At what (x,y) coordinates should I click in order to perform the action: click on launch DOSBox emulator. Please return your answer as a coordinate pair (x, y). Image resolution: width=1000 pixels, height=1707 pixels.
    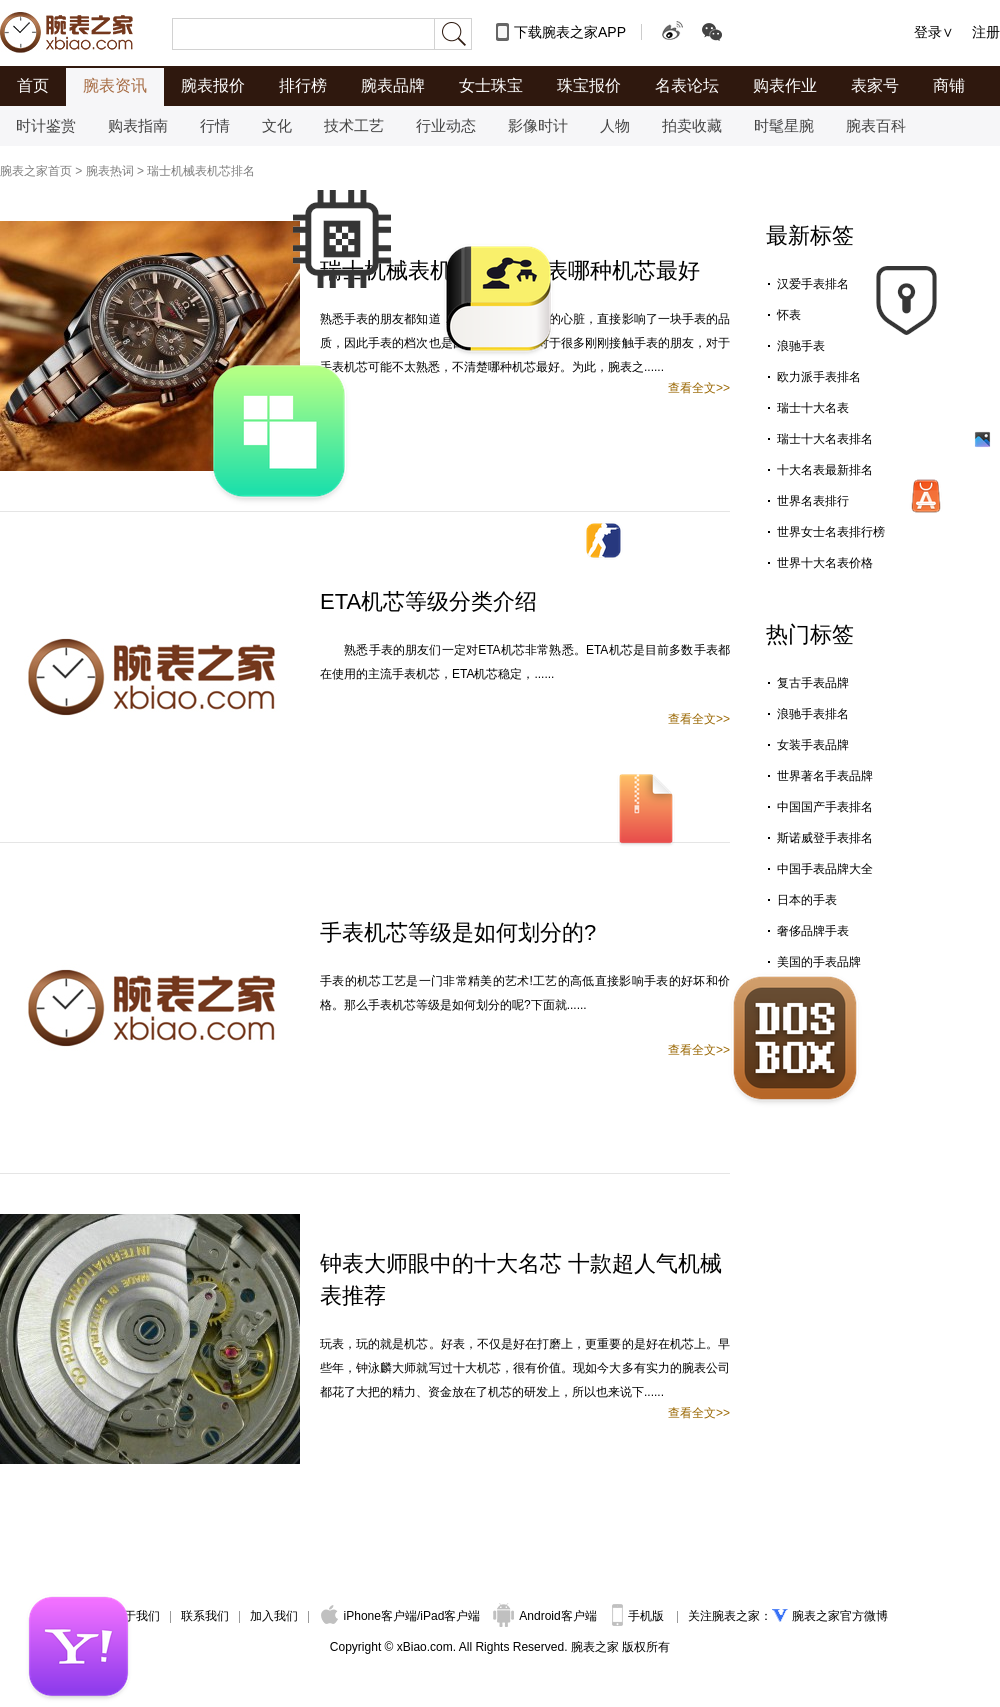
    Looking at the image, I should click on (795, 1038).